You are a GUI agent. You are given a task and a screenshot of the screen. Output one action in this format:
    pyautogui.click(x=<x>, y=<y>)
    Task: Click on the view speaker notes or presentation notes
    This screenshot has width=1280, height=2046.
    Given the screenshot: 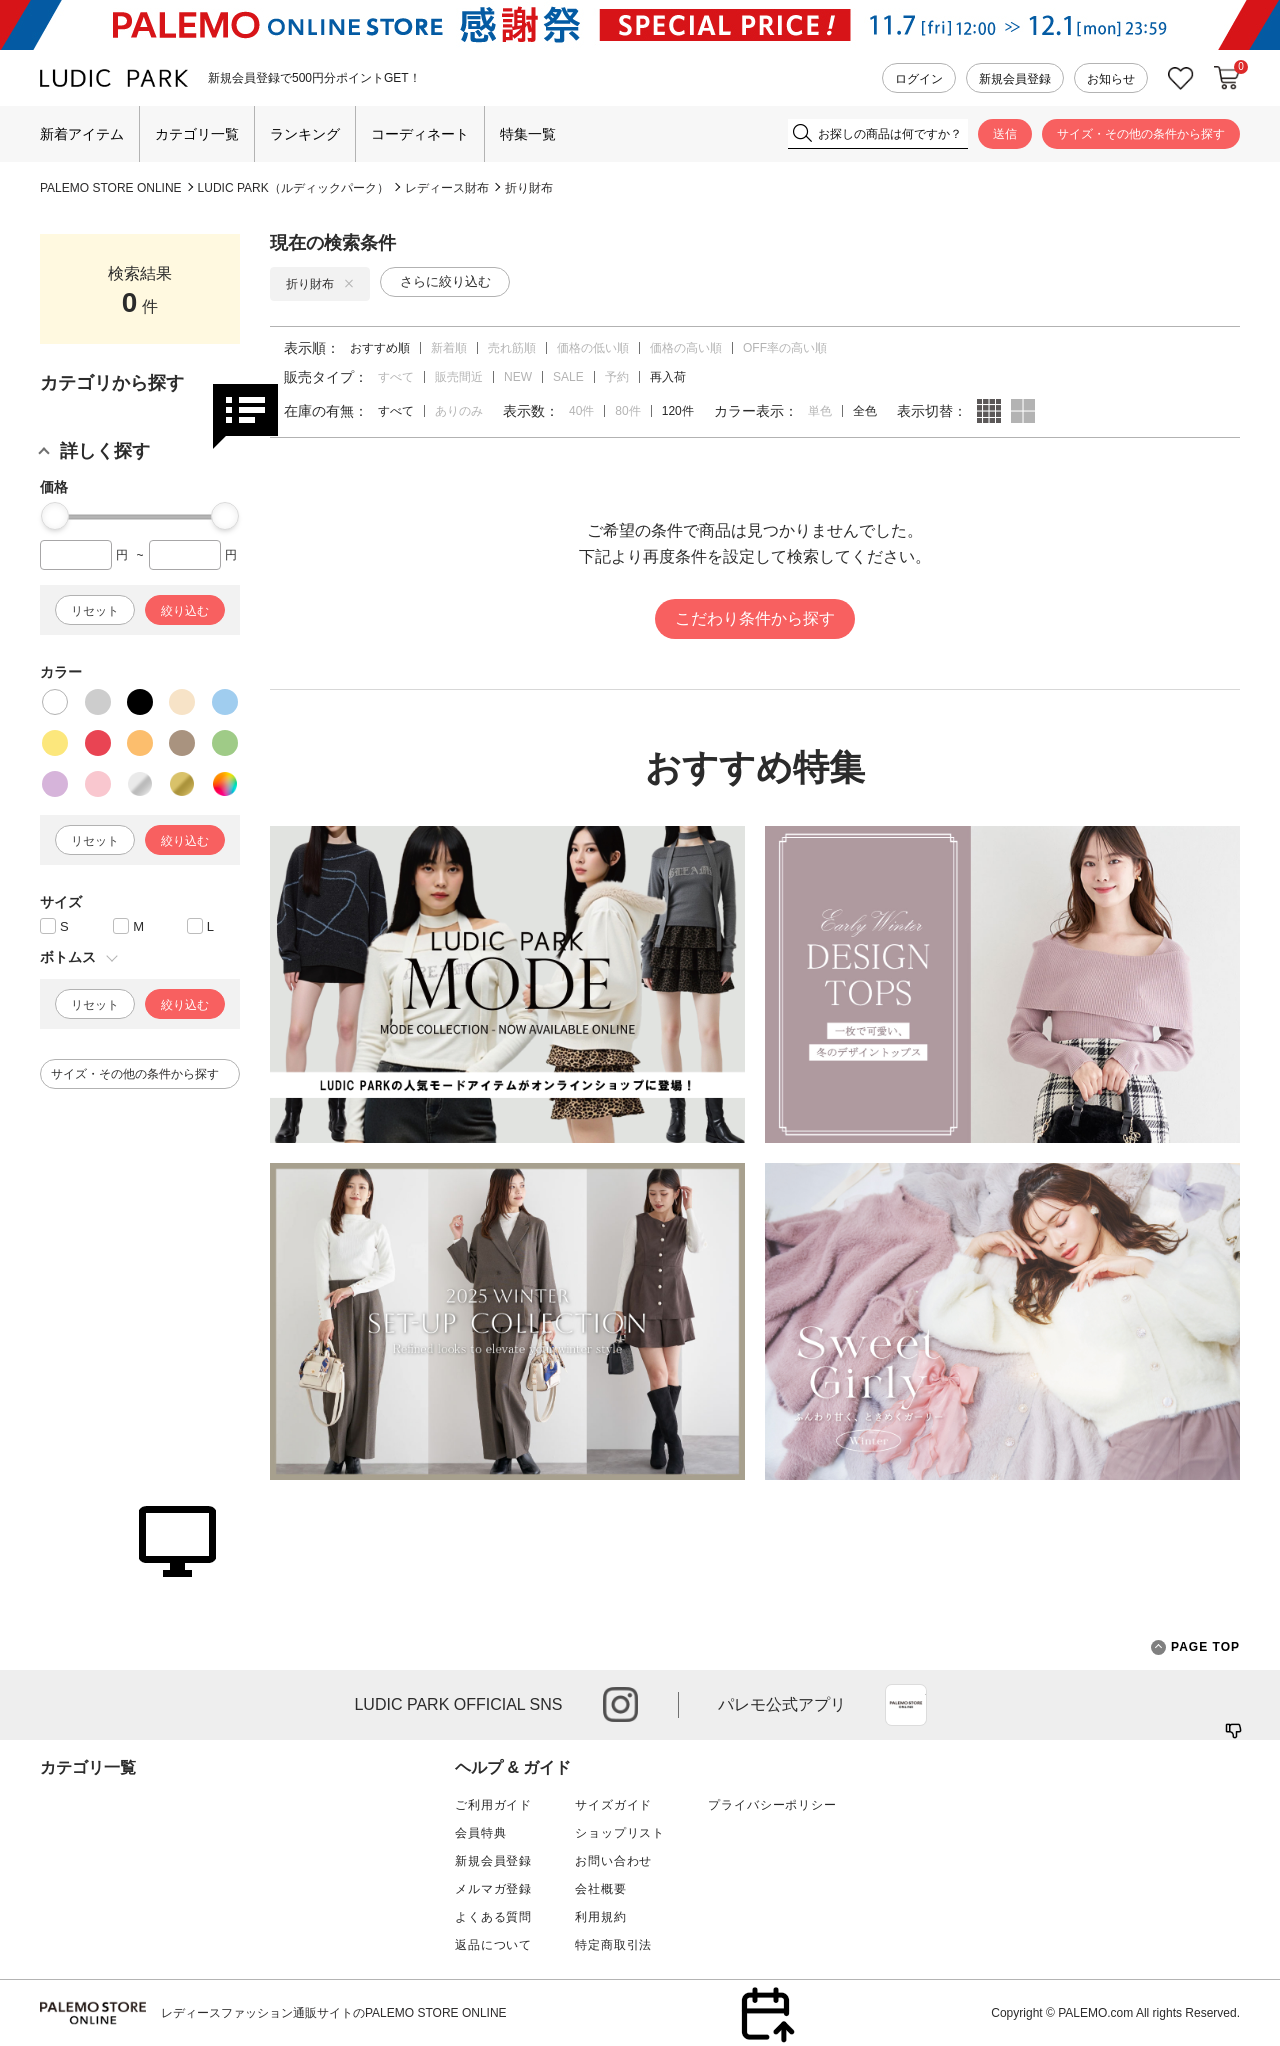 What is the action you would take?
    pyautogui.click(x=245, y=416)
    